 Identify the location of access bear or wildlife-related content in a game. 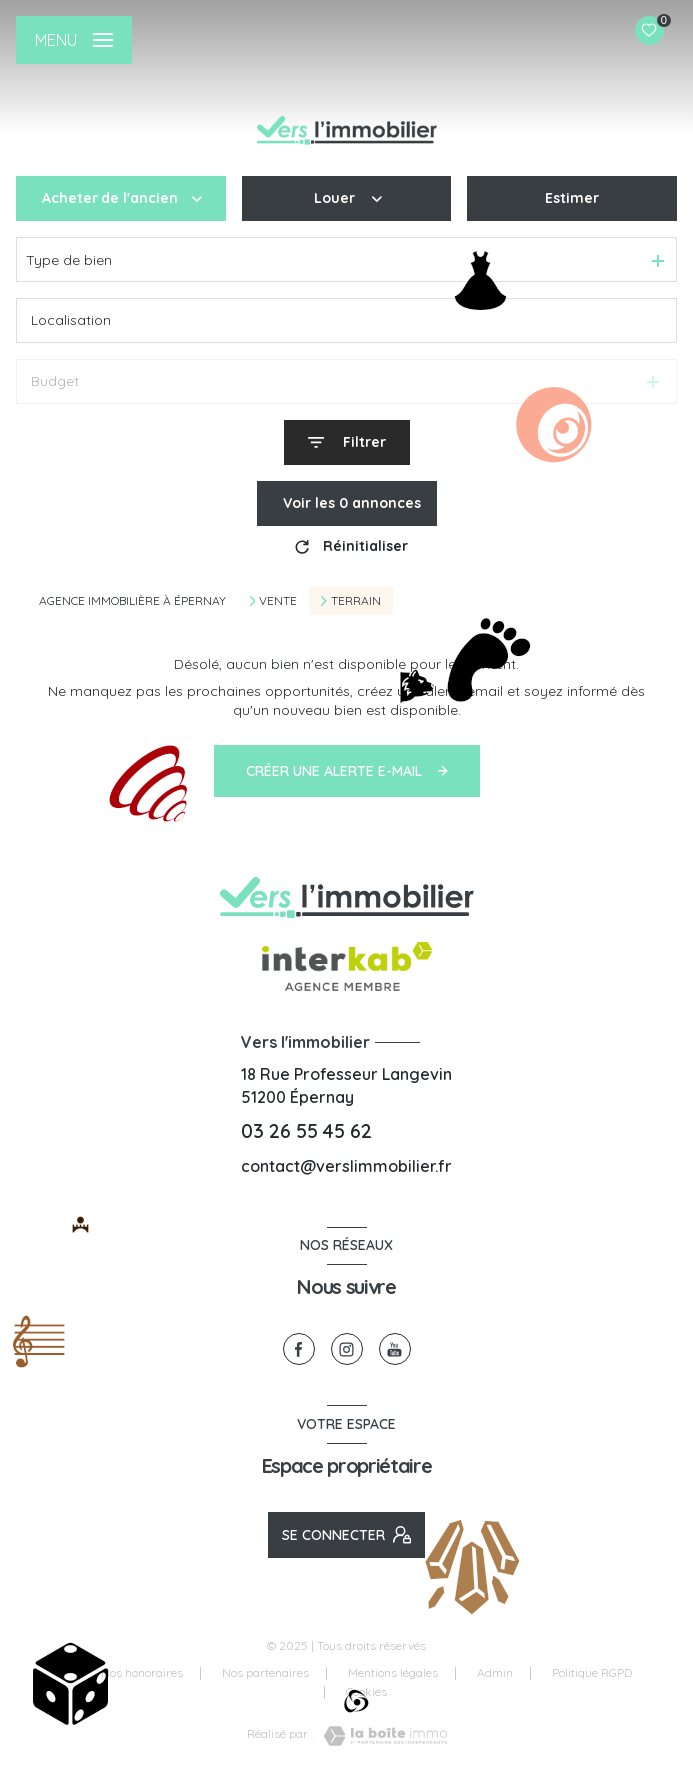
(418, 686).